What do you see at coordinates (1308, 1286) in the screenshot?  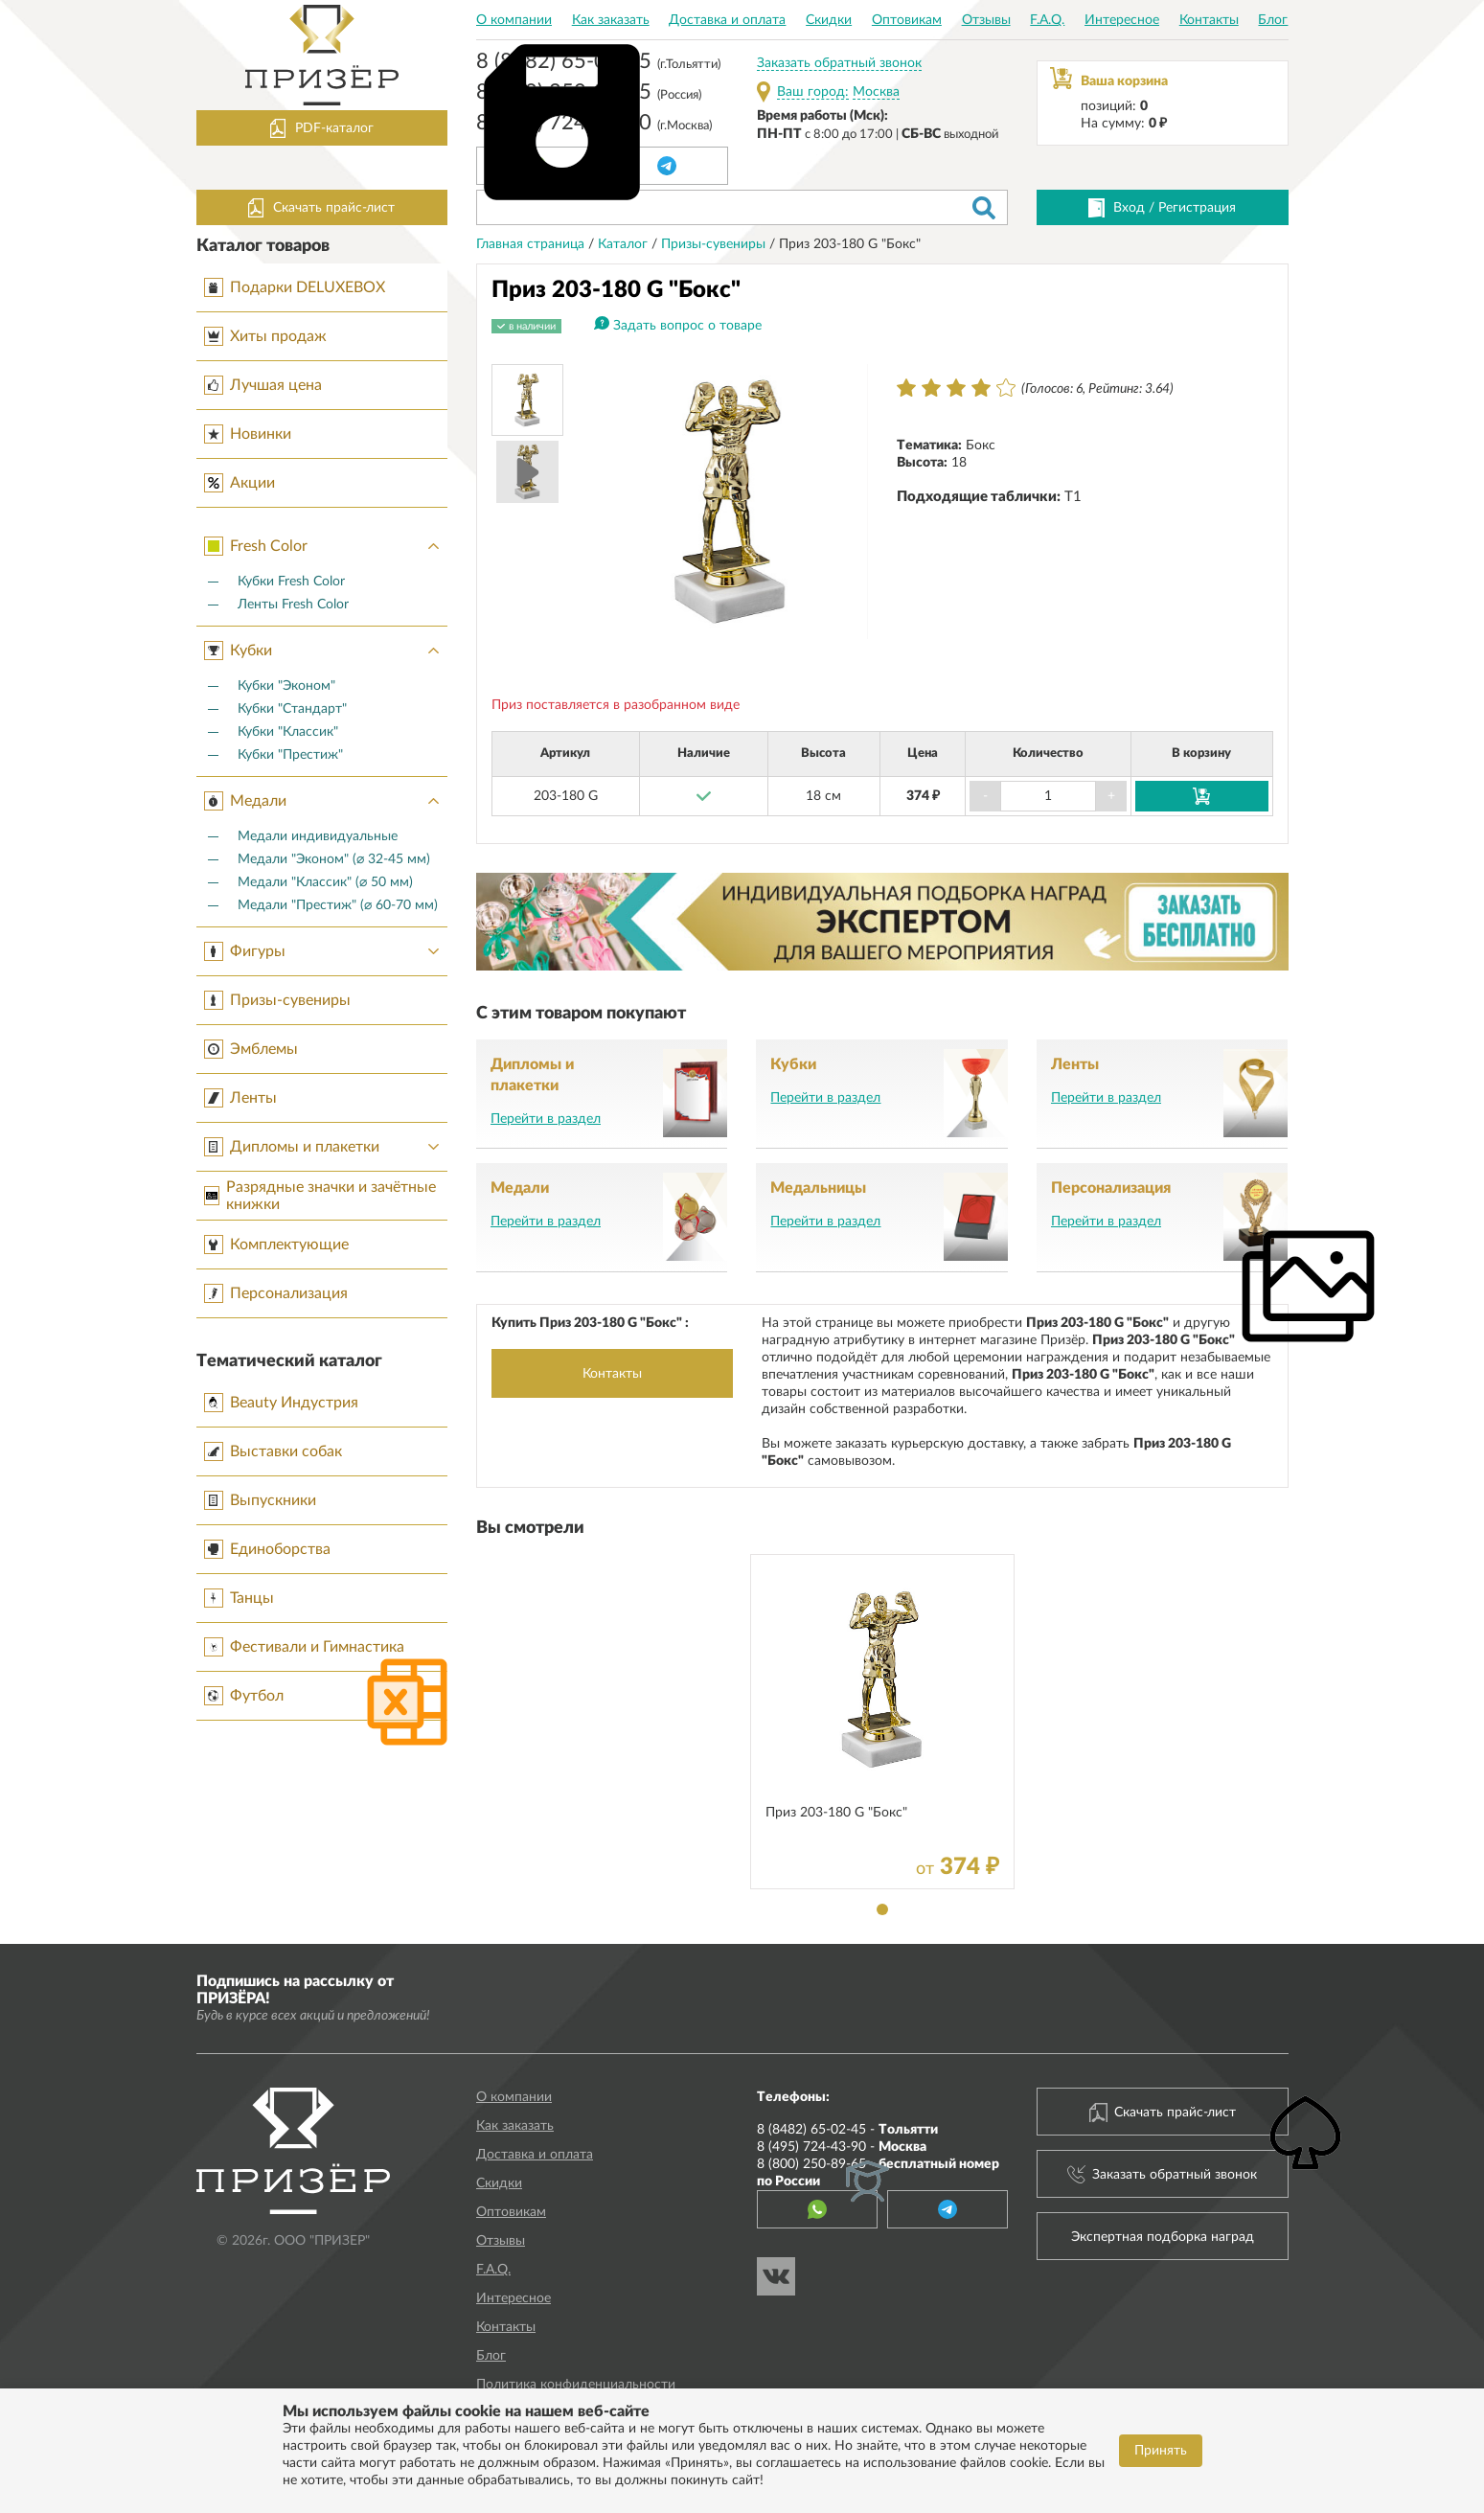 I see `view photo gallery` at bounding box center [1308, 1286].